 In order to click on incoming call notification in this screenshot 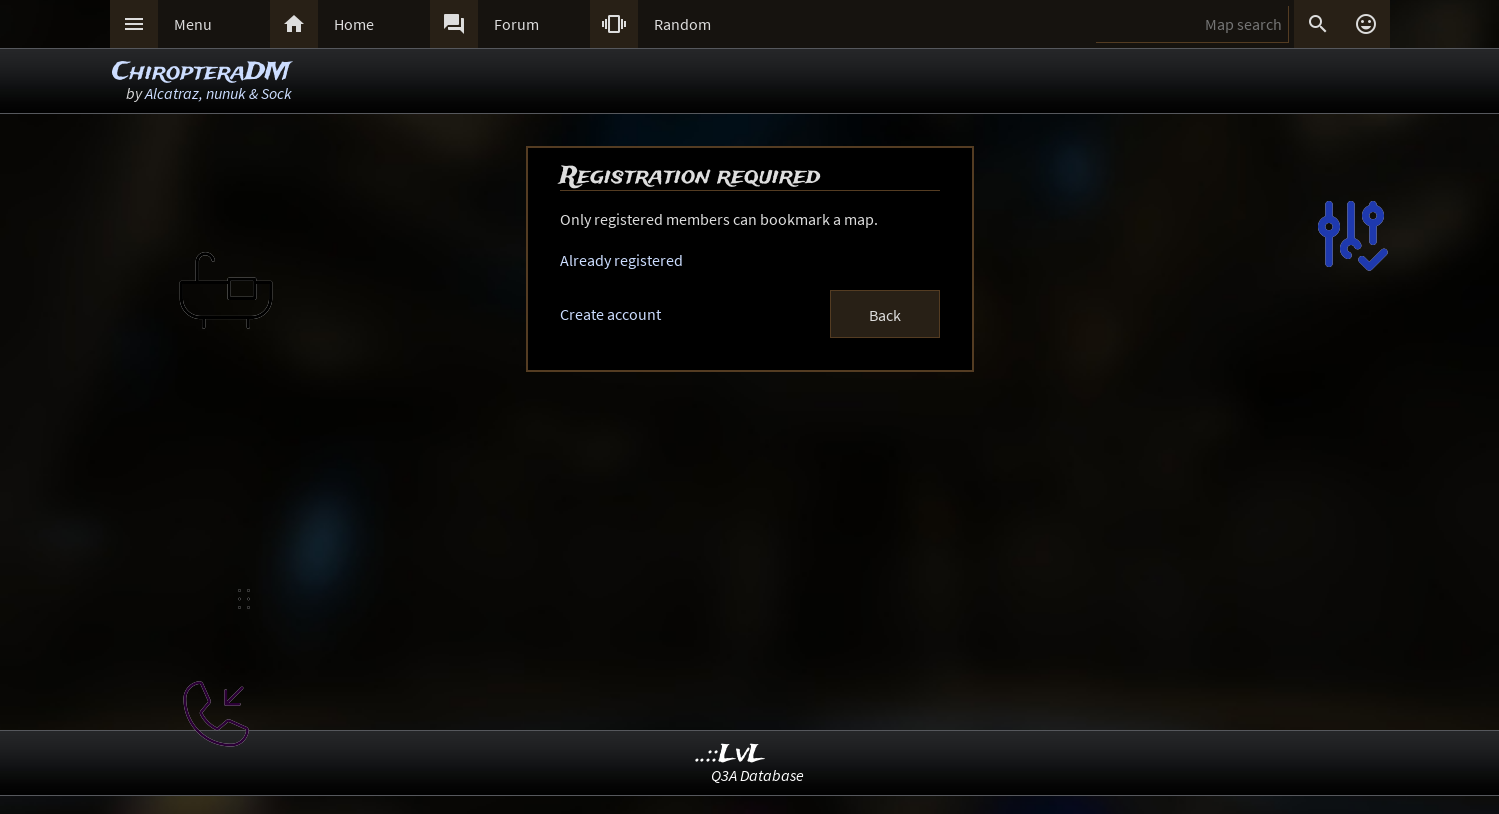, I will do `click(217, 712)`.